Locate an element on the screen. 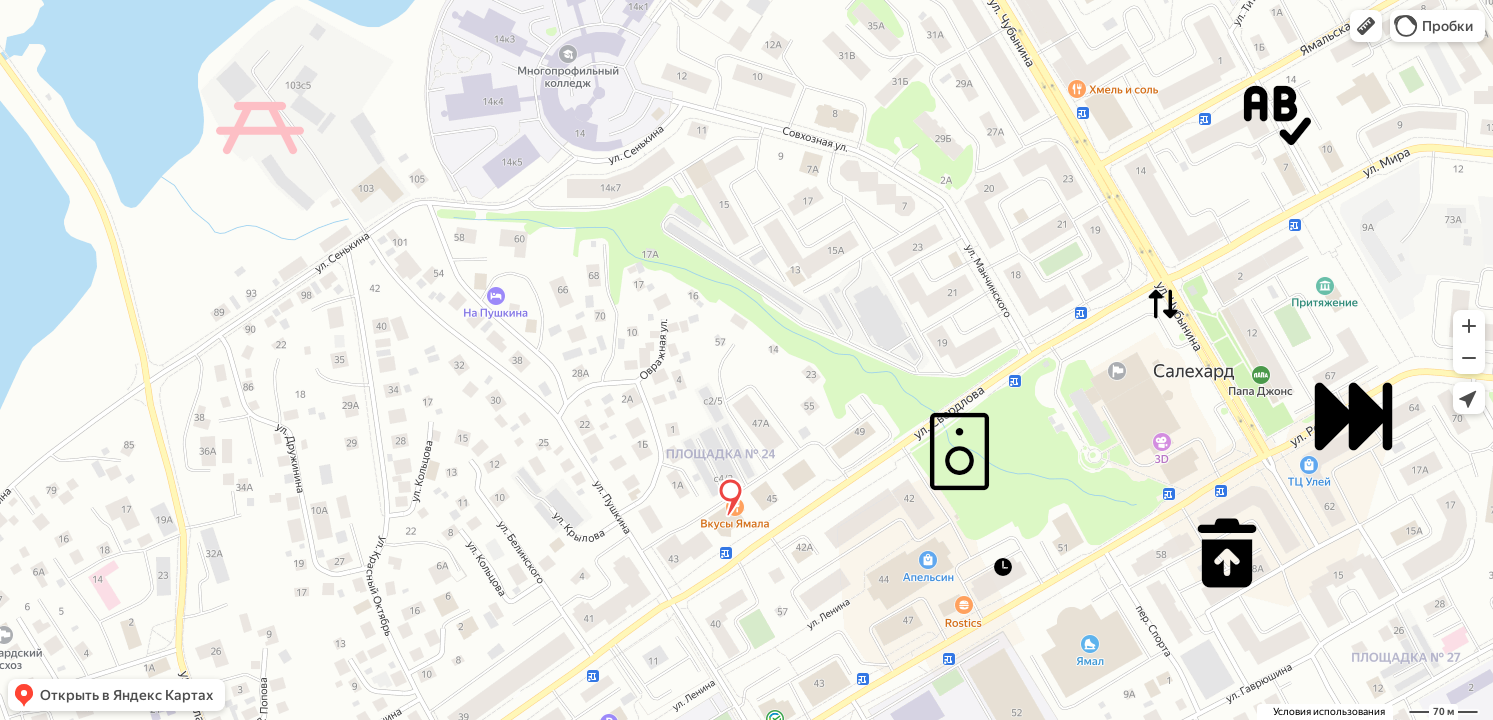 Image resolution: width=1493 pixels, height=720 pixels. find nearby picnic areas is located at coordinates (260, 128).